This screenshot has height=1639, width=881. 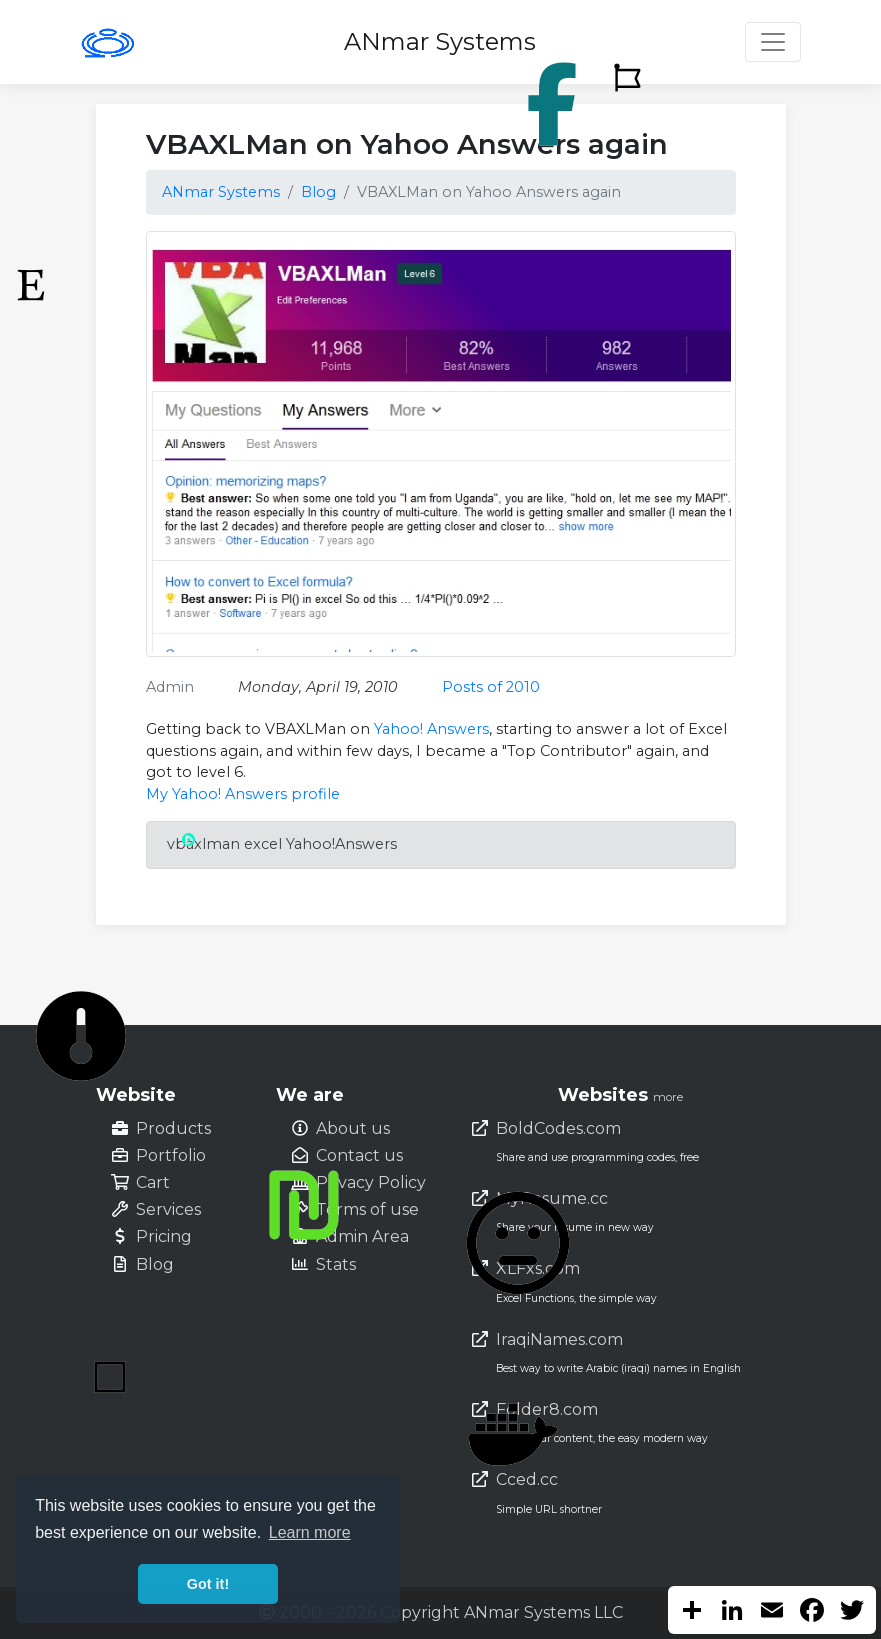 I want to click on flag or bookmark an item, so click(x=627, y=77).